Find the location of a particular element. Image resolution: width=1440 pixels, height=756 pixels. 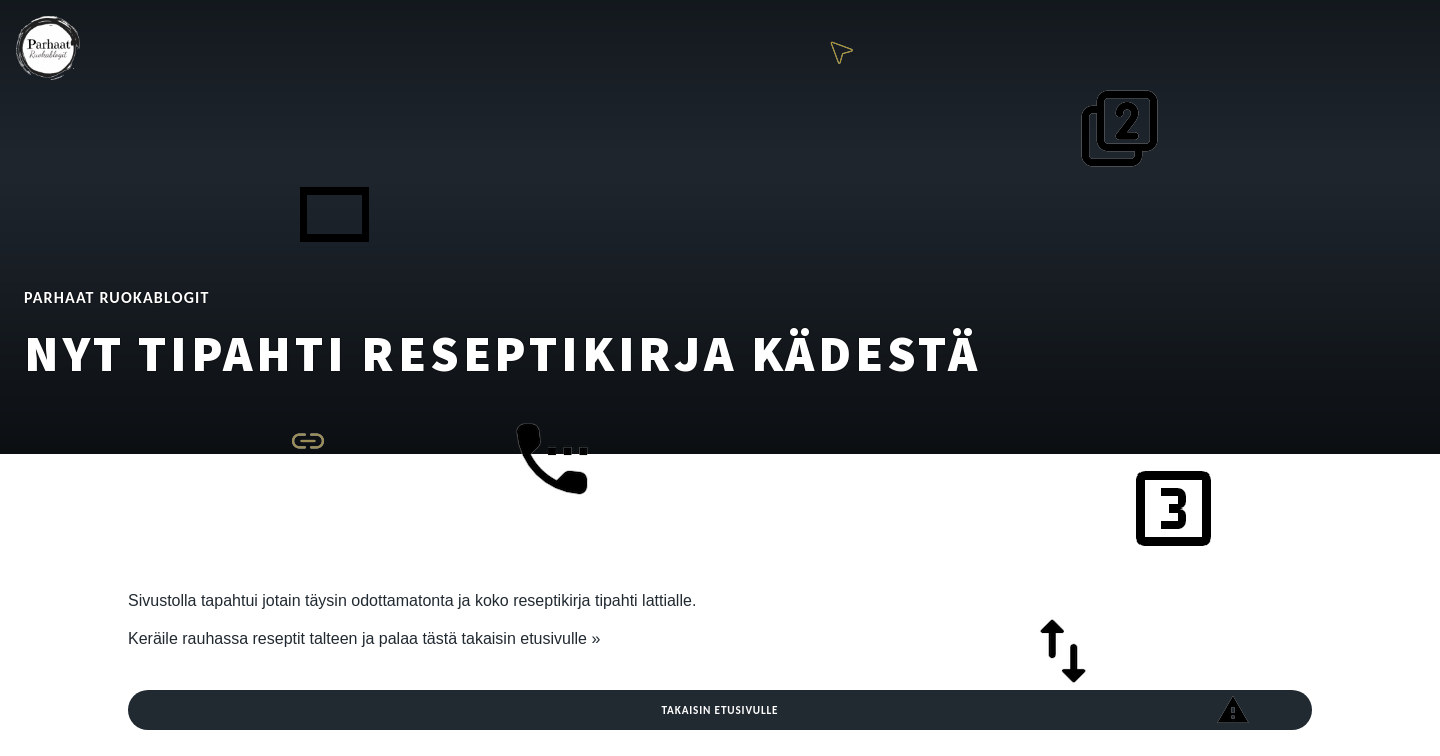

crop image to landscape orientation is located at coordinates (334, 214).